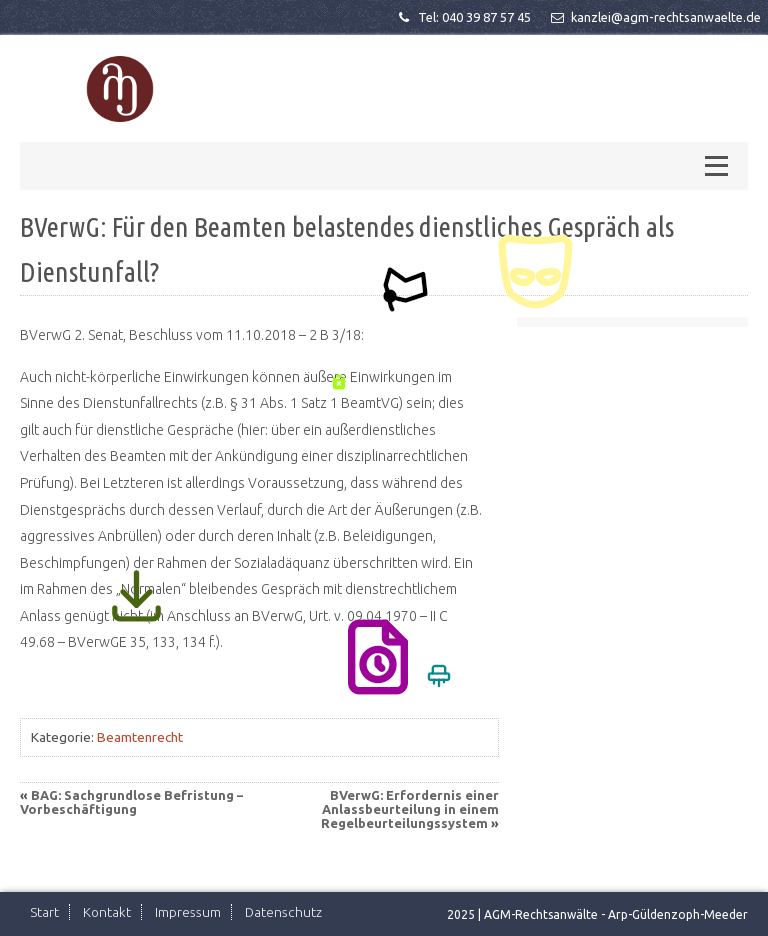 The image size is (768, 936). Describe the element at coordinates (535, 271) in the screenshot. I see `open the Grindr app` at that location.